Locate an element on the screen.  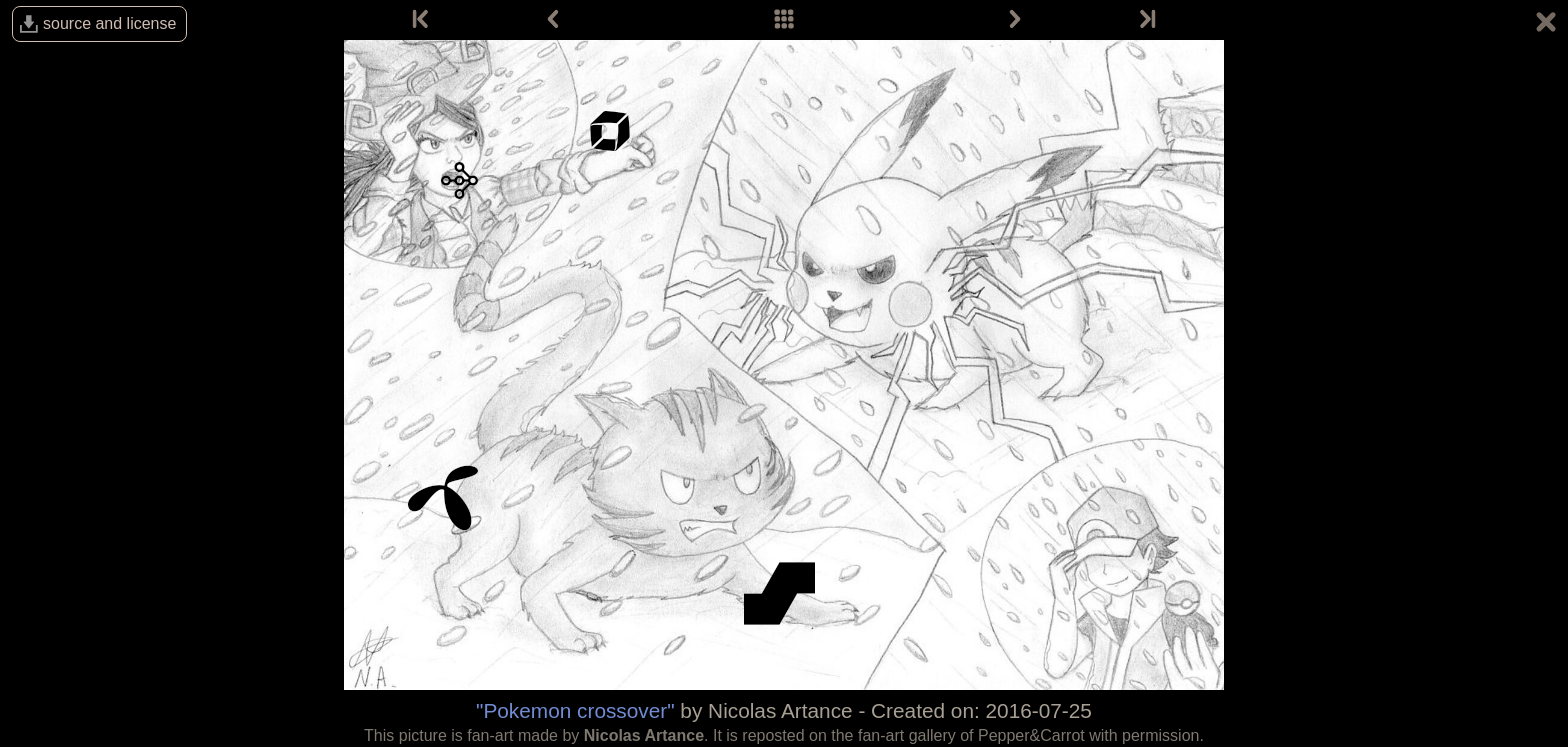
salt project logo is located at coordinates (779, 593).